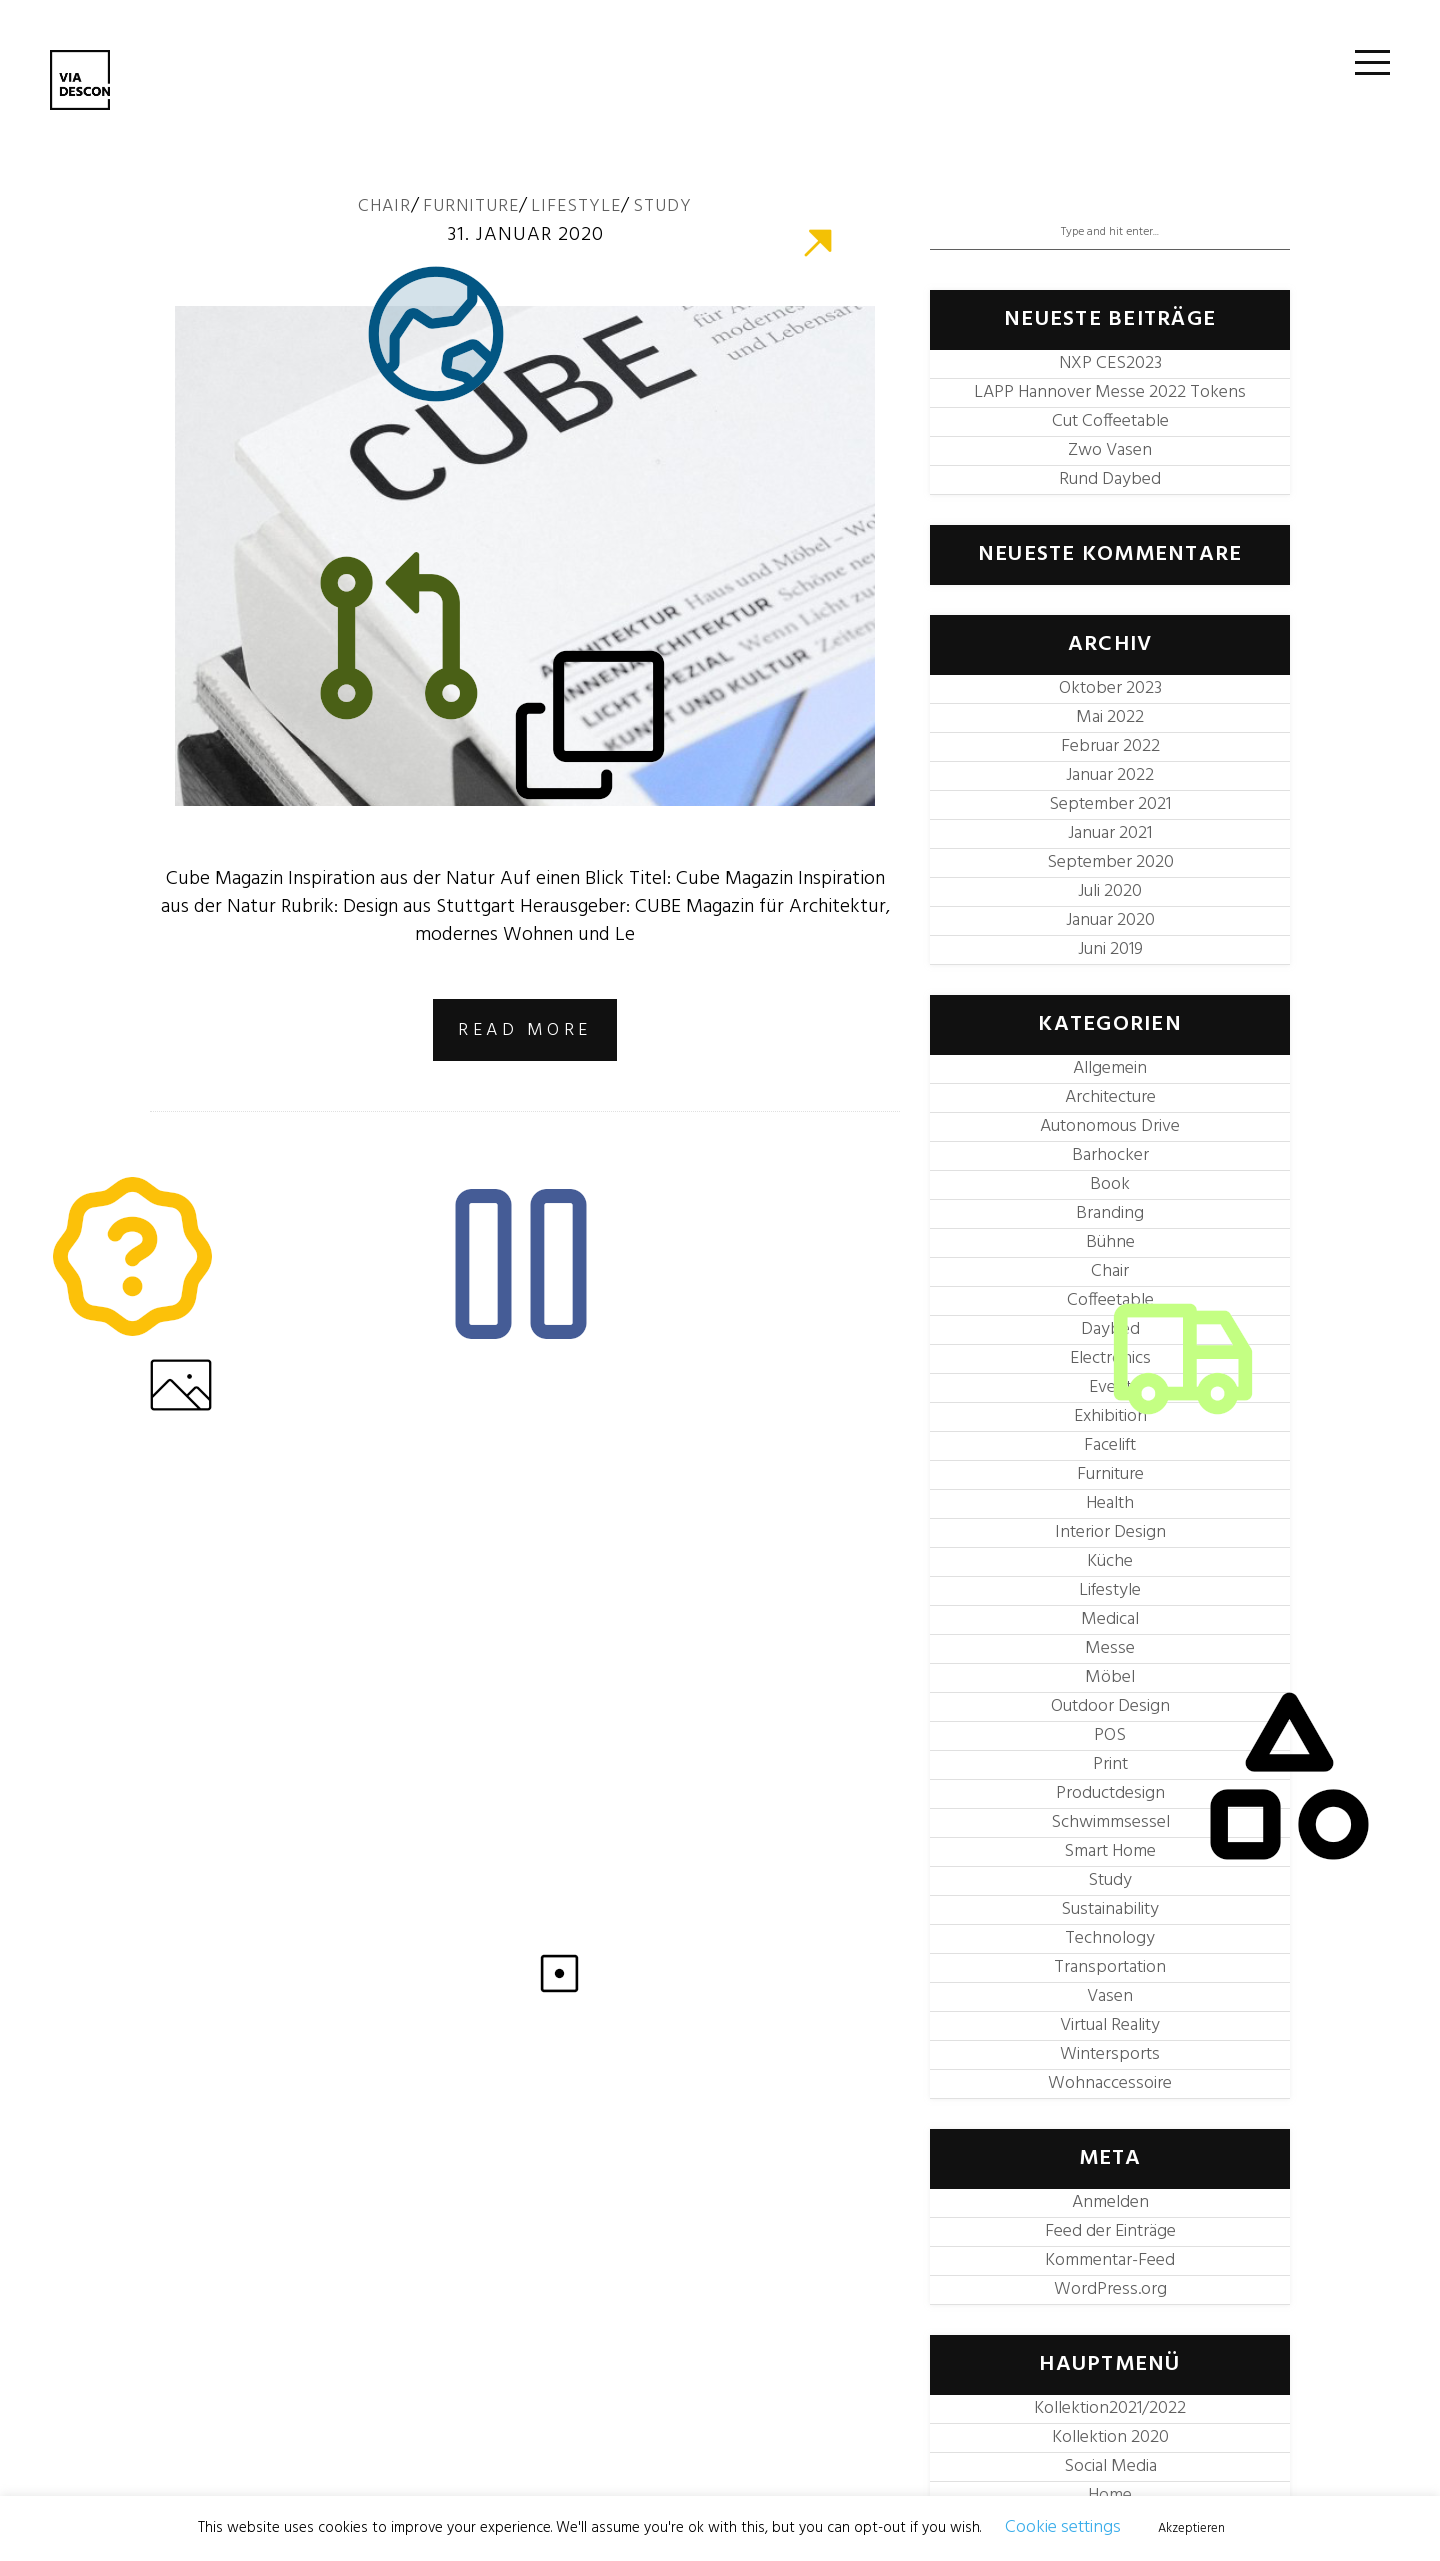 The width and height of the screenshot is (1440, 2561). Describe the element at coordinates (1183, 1359) in the screenshot. I see `track your delivery status` at that location.